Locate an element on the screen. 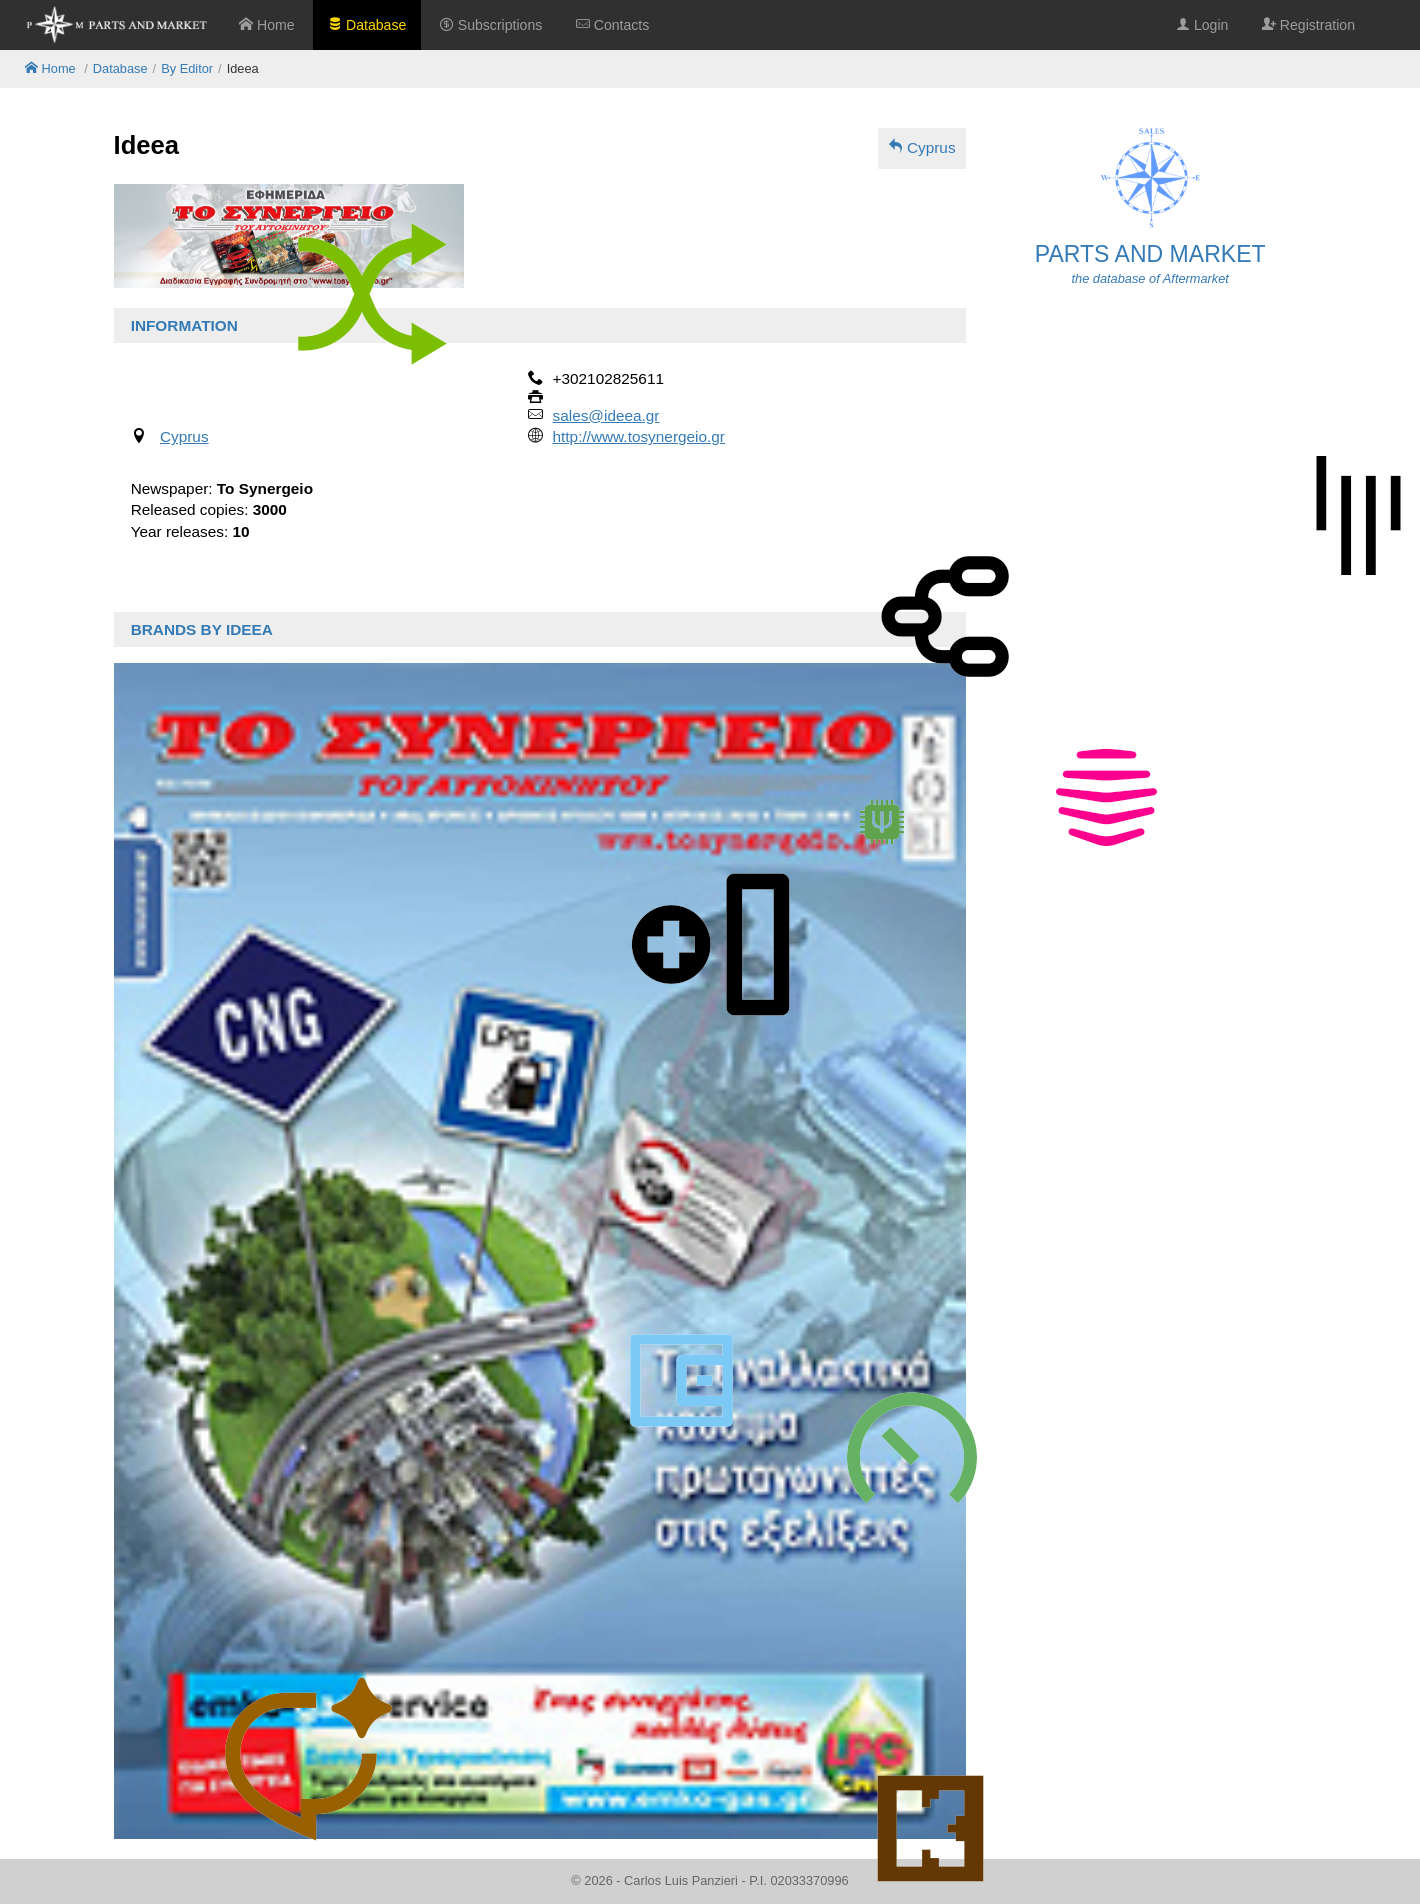 This screenshot has width=1420, height=1904. access your wallet or payment methods is located at coordinates (681, 1380).